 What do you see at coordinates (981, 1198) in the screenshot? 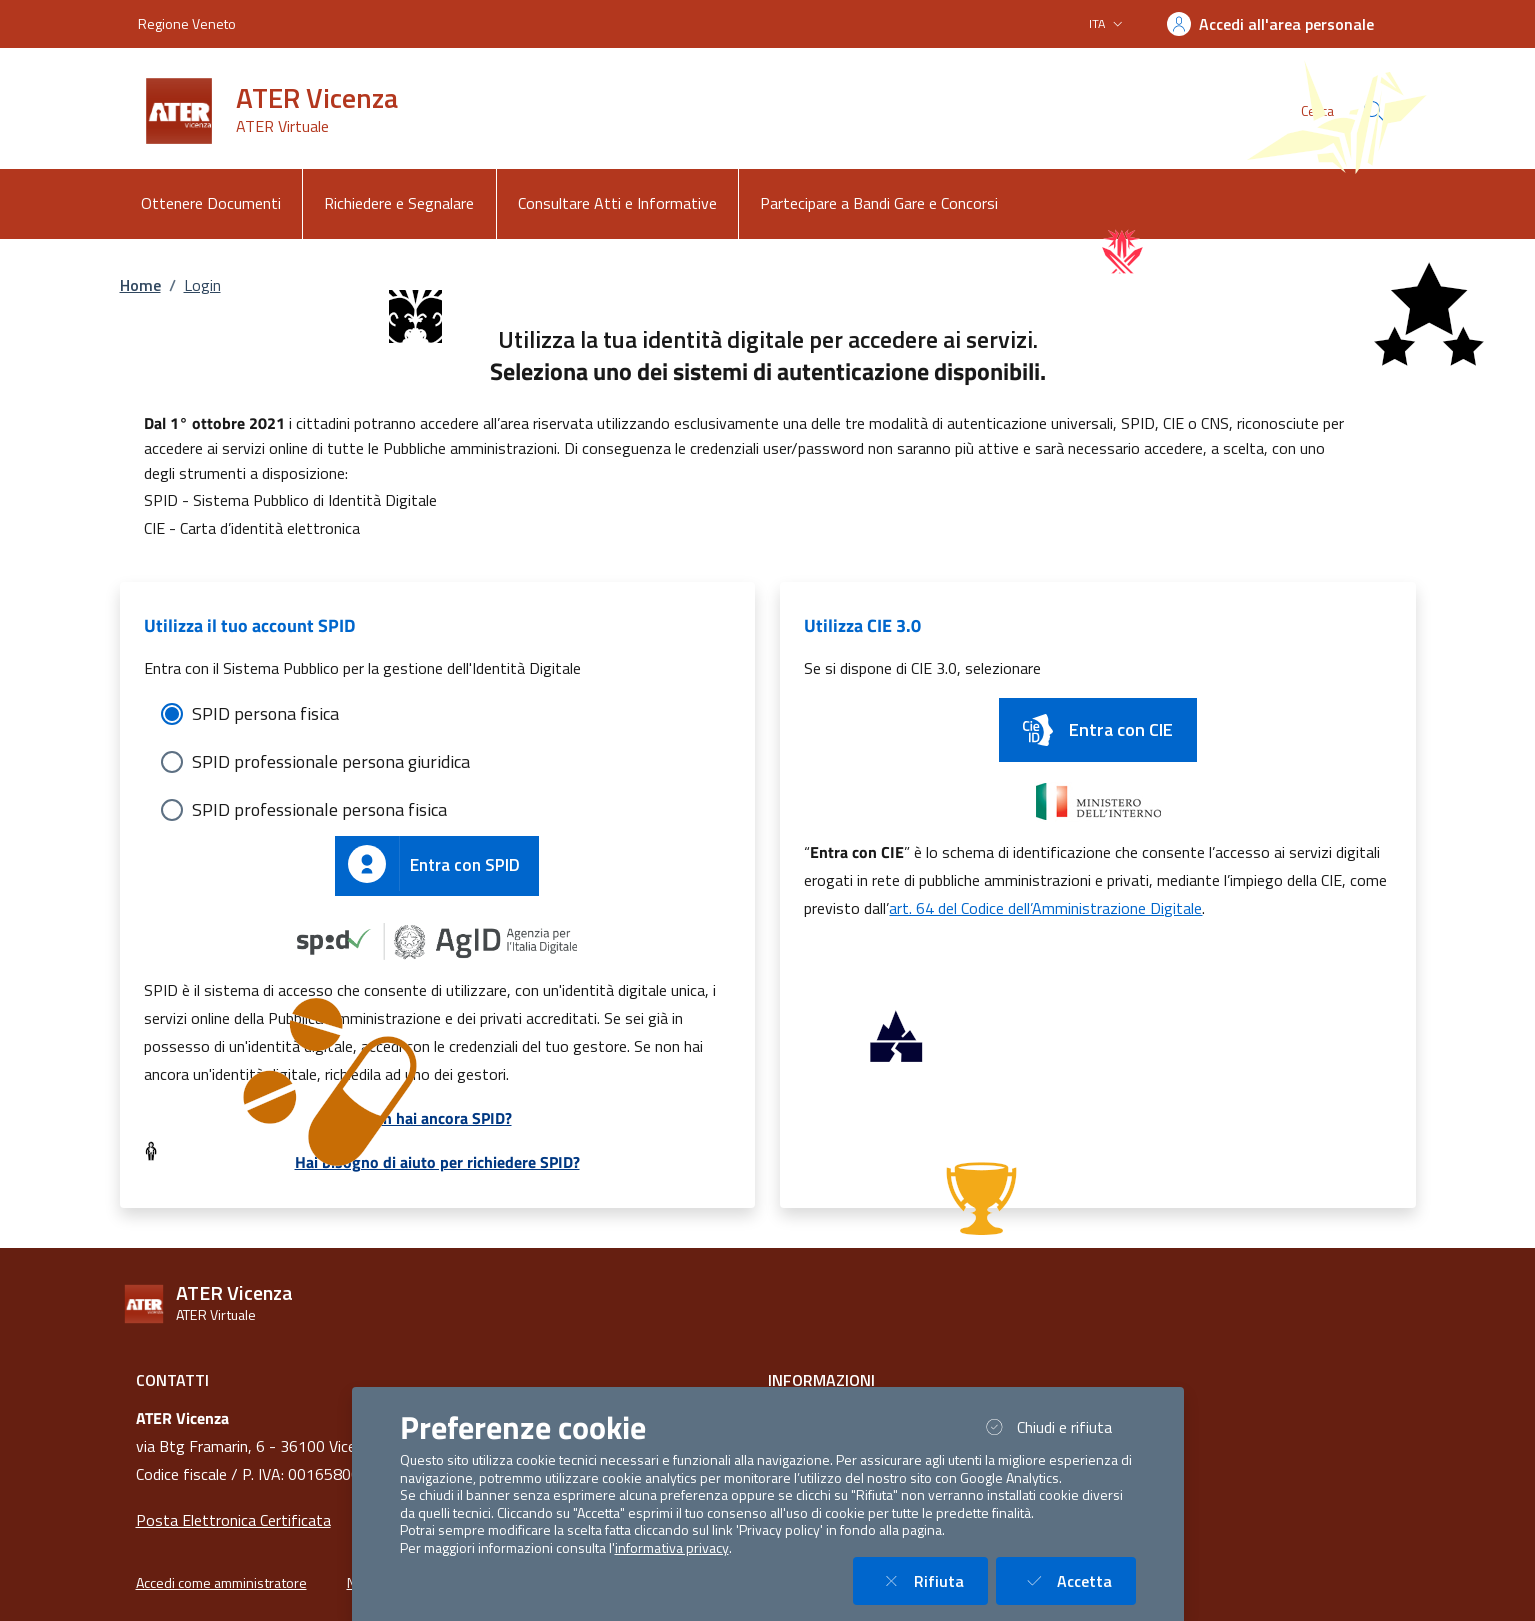
I see `view achievements or awards` at bounding box center [981, 1198].